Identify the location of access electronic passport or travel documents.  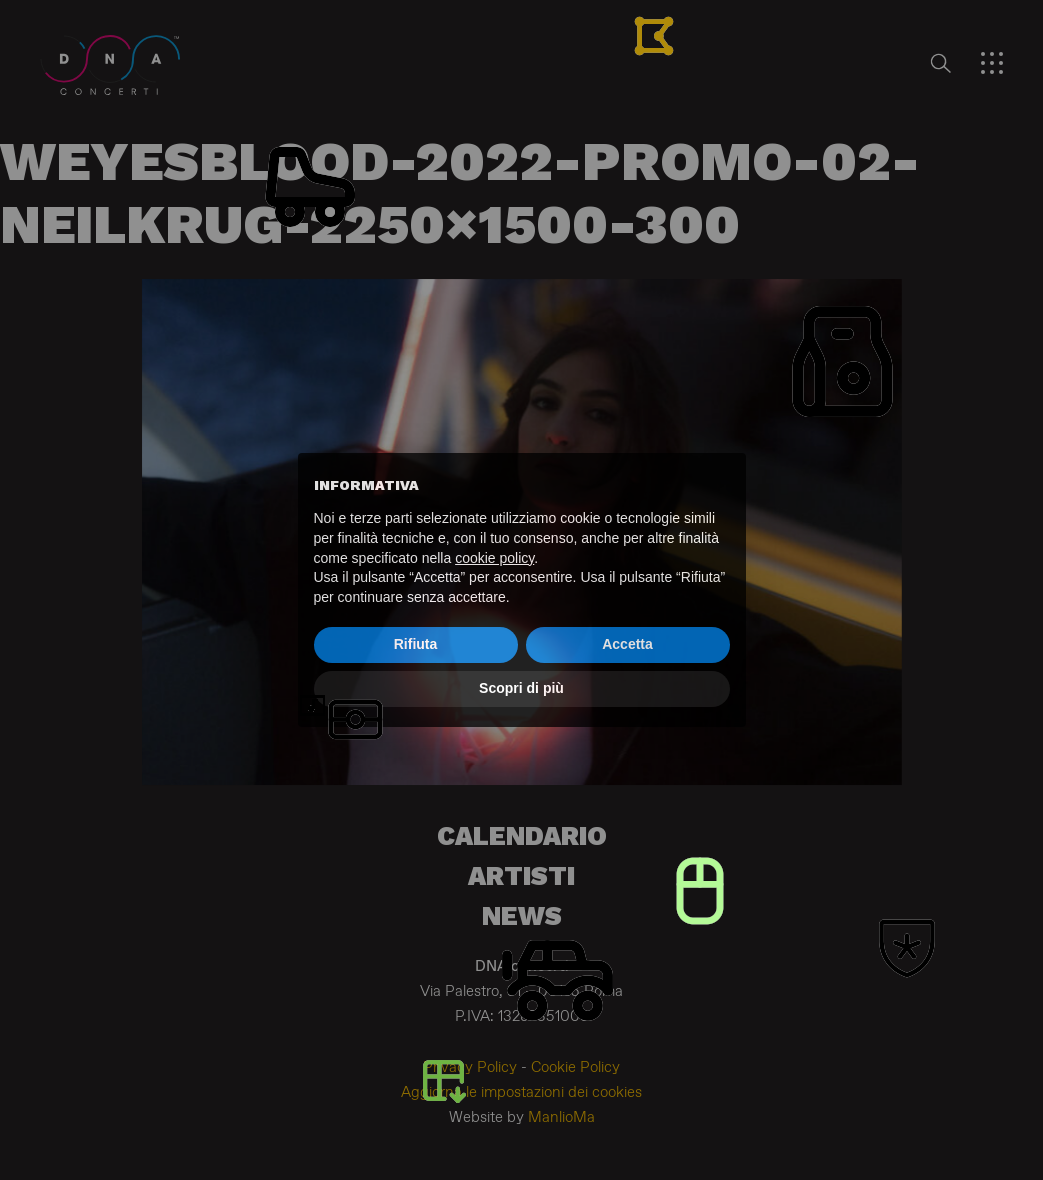
(355, 719).